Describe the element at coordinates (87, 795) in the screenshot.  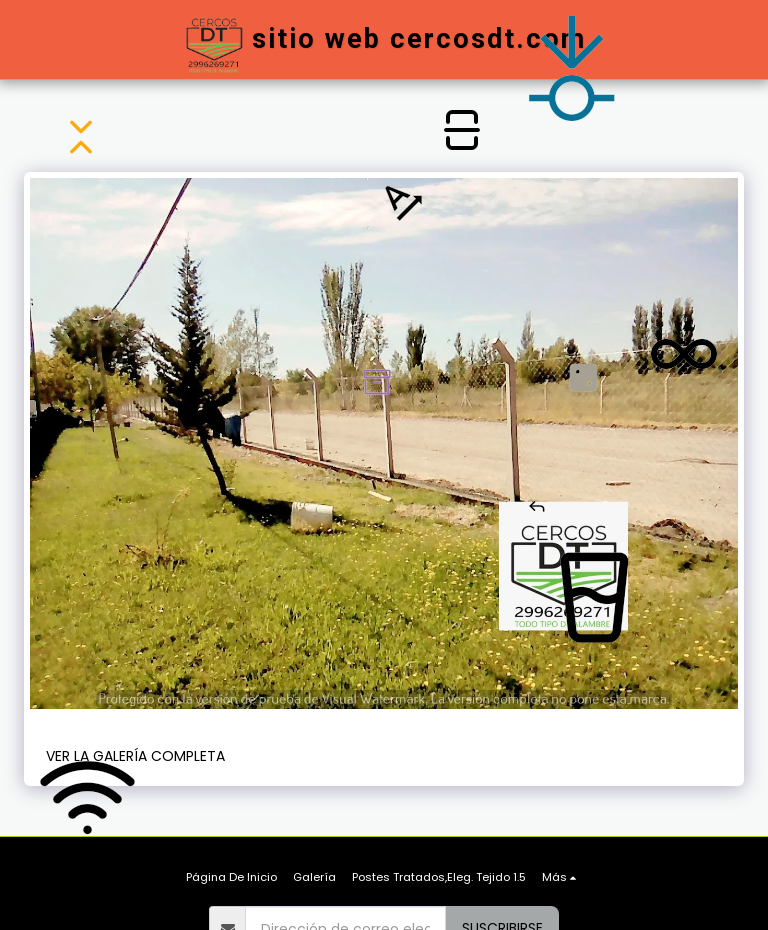
I see `indicates active wireless network connection` at that location.